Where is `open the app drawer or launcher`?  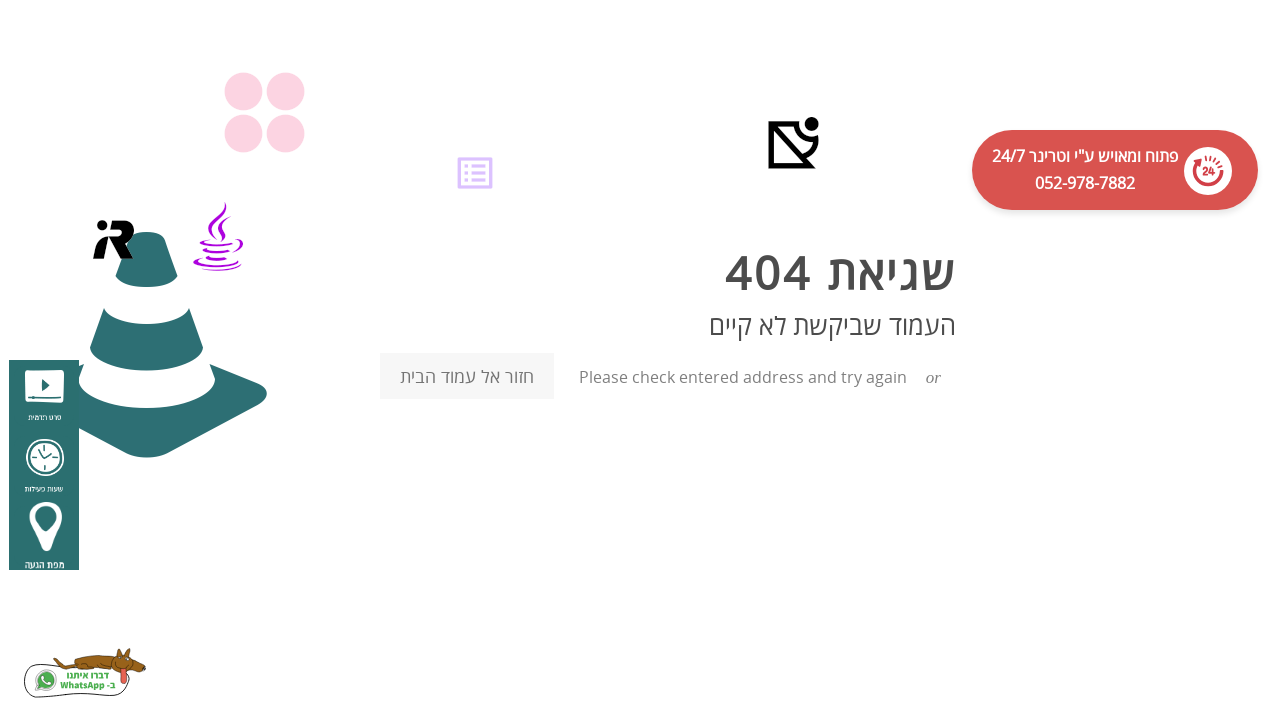 open the app drawer or launcher is located at coordinates (264, 112).